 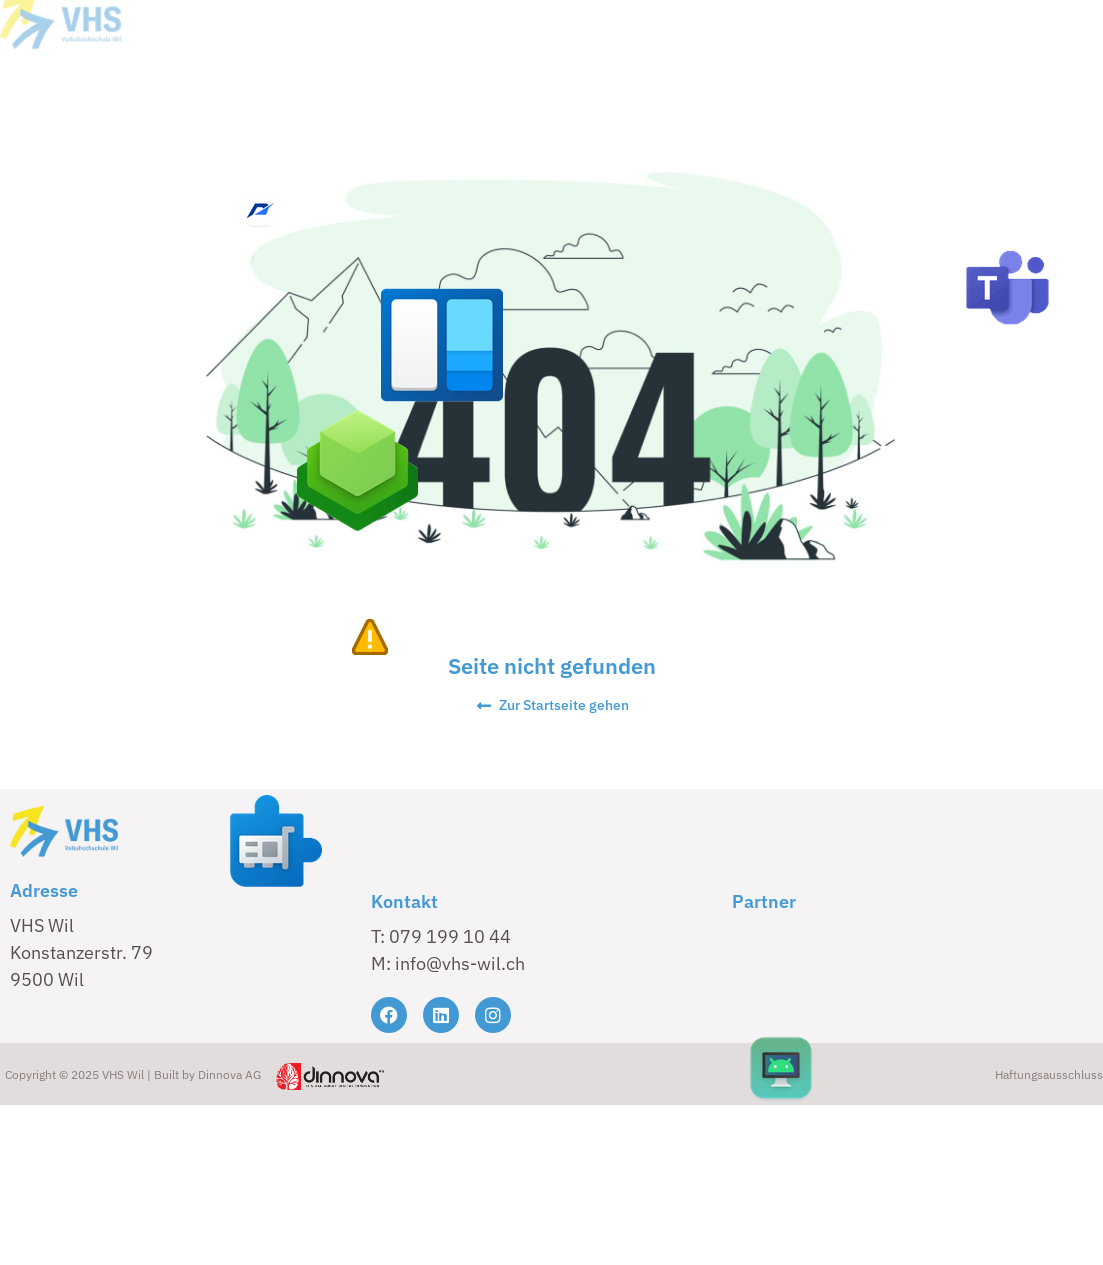 I want to click on open microsoft teams, so click(x=1007, y=288).